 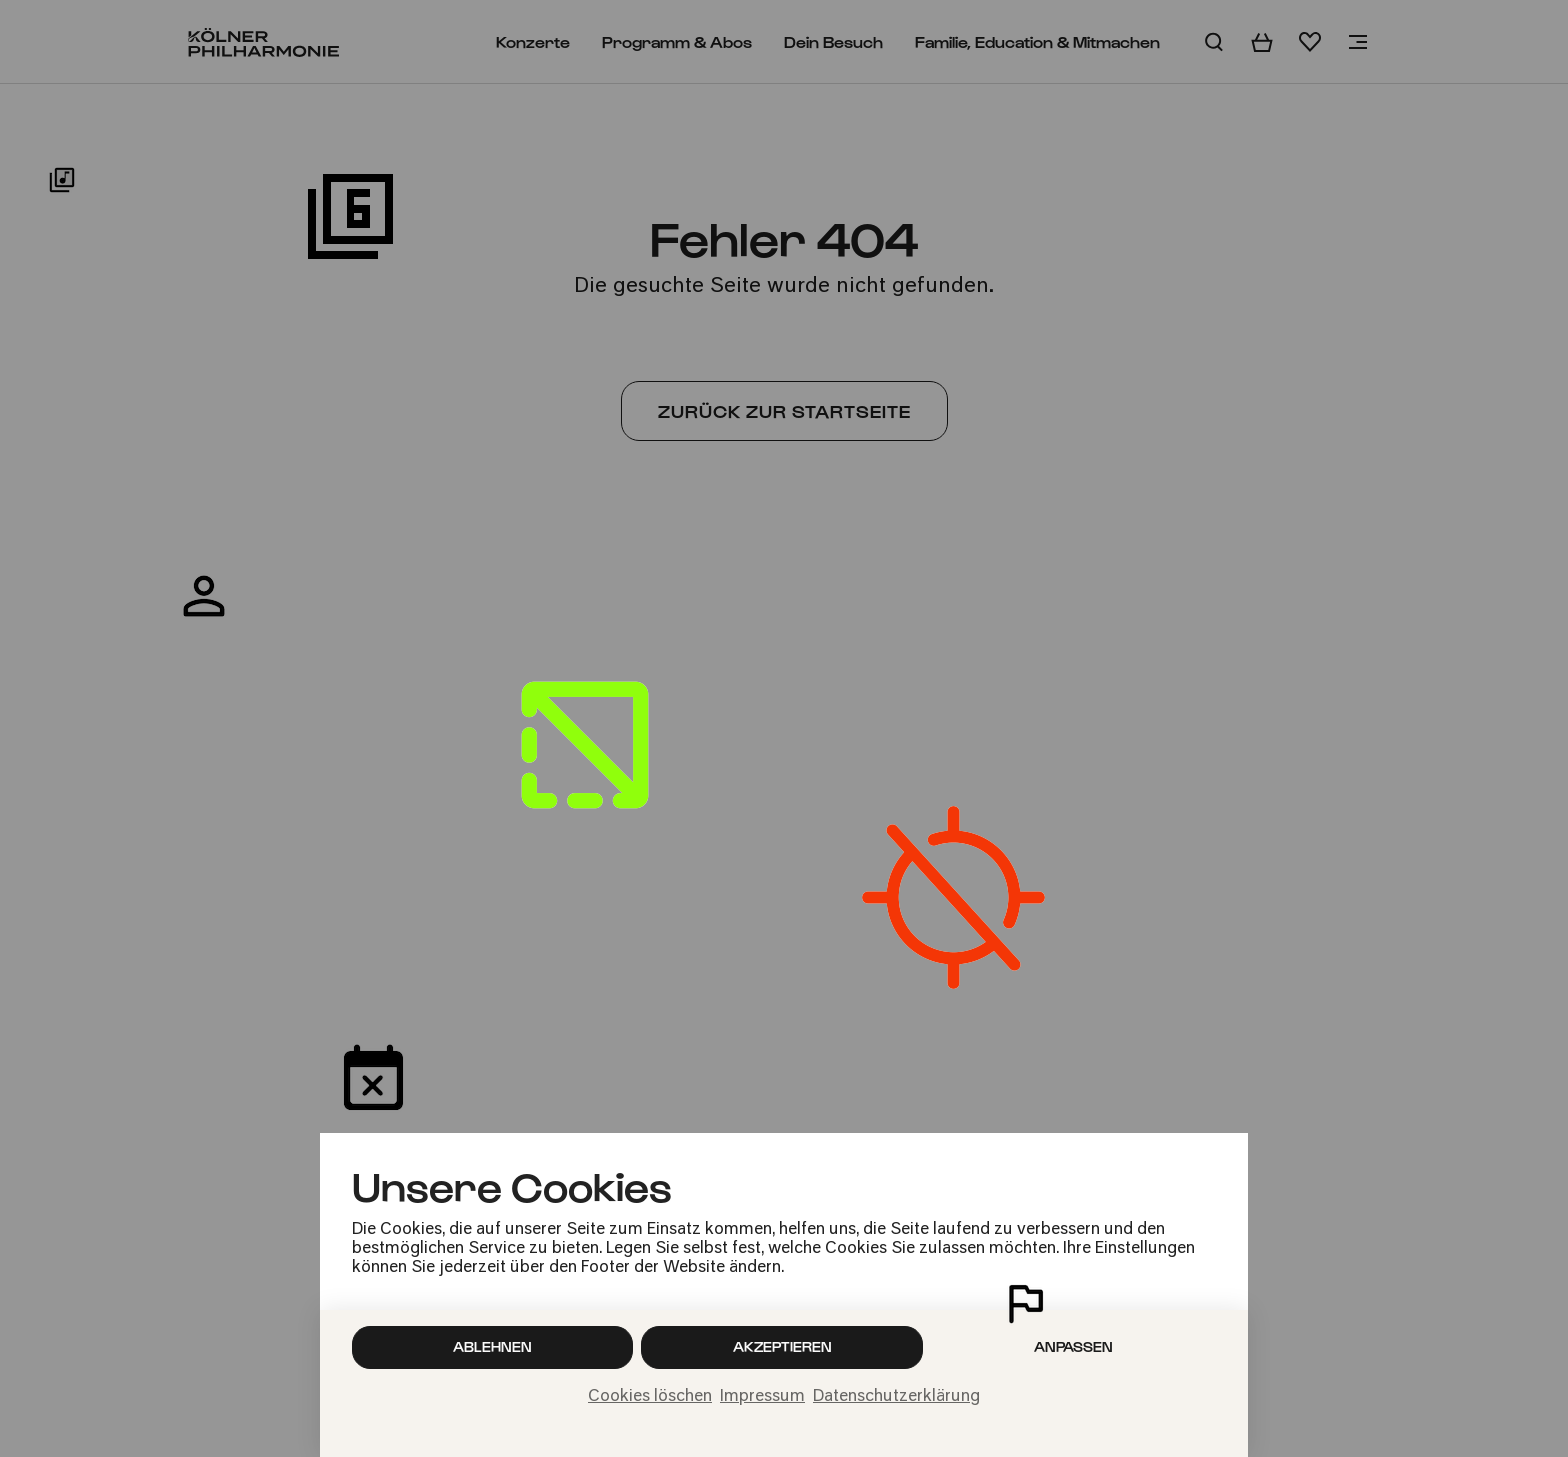 I want to click on flag an item for review, so click(x=1025, y=1303).